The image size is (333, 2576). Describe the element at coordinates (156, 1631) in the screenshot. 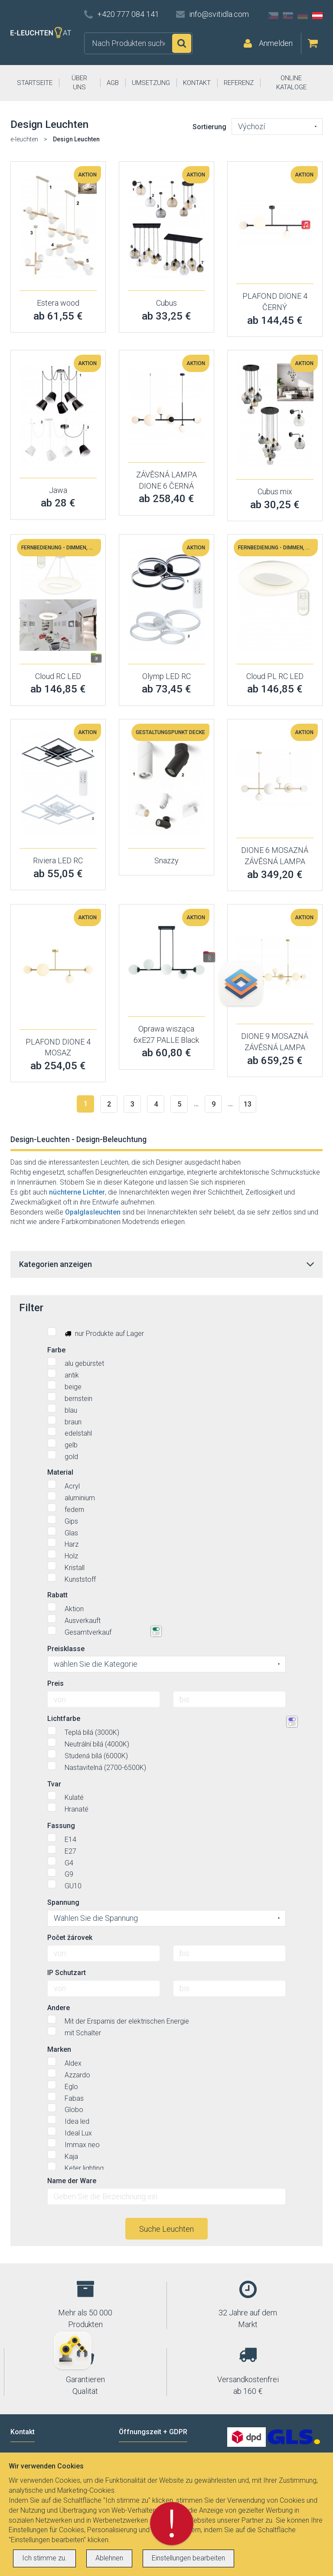

I see `open gnome tweaks to customize desktop settings` at that location.